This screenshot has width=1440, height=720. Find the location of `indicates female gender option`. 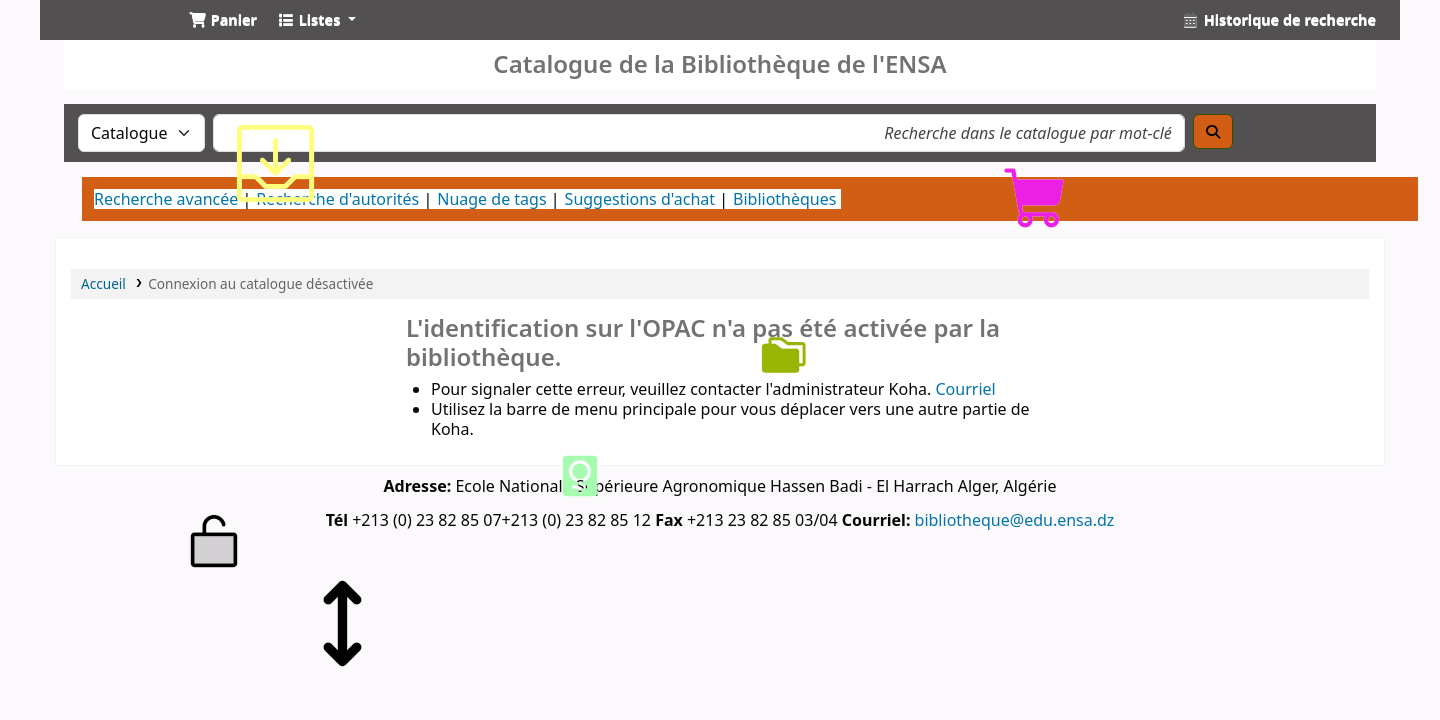

indicates female gender option is located at coordinates (580, 476).